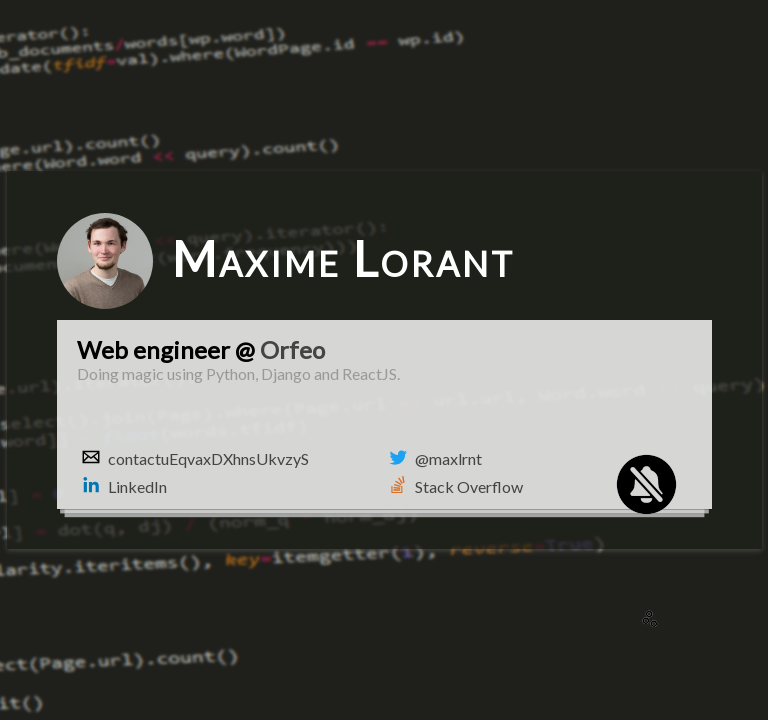 The width and height of the screenshot is (768, 720). What do you see at coordinates (646, 484) in the screenshot?
I see `notifications are currently muted or disabled` at bounding box center [646, 484].